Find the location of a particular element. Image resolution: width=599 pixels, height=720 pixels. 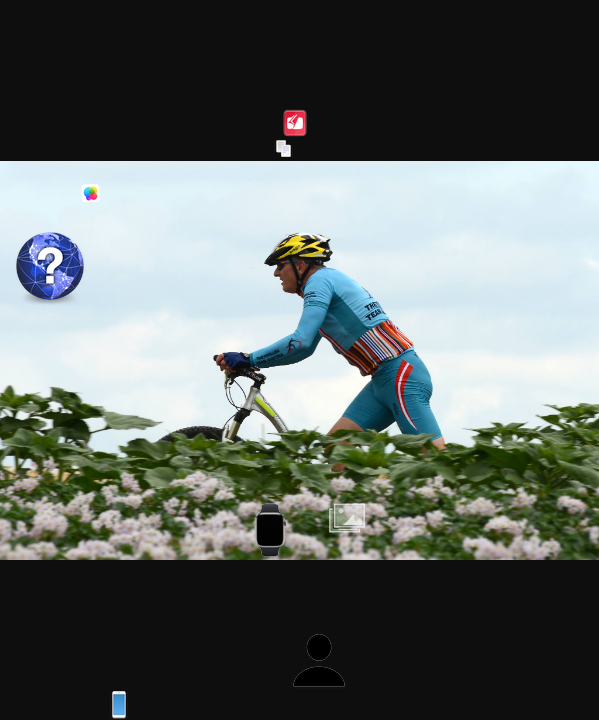

view image sequence in media library is located at coordinates (347, 518).